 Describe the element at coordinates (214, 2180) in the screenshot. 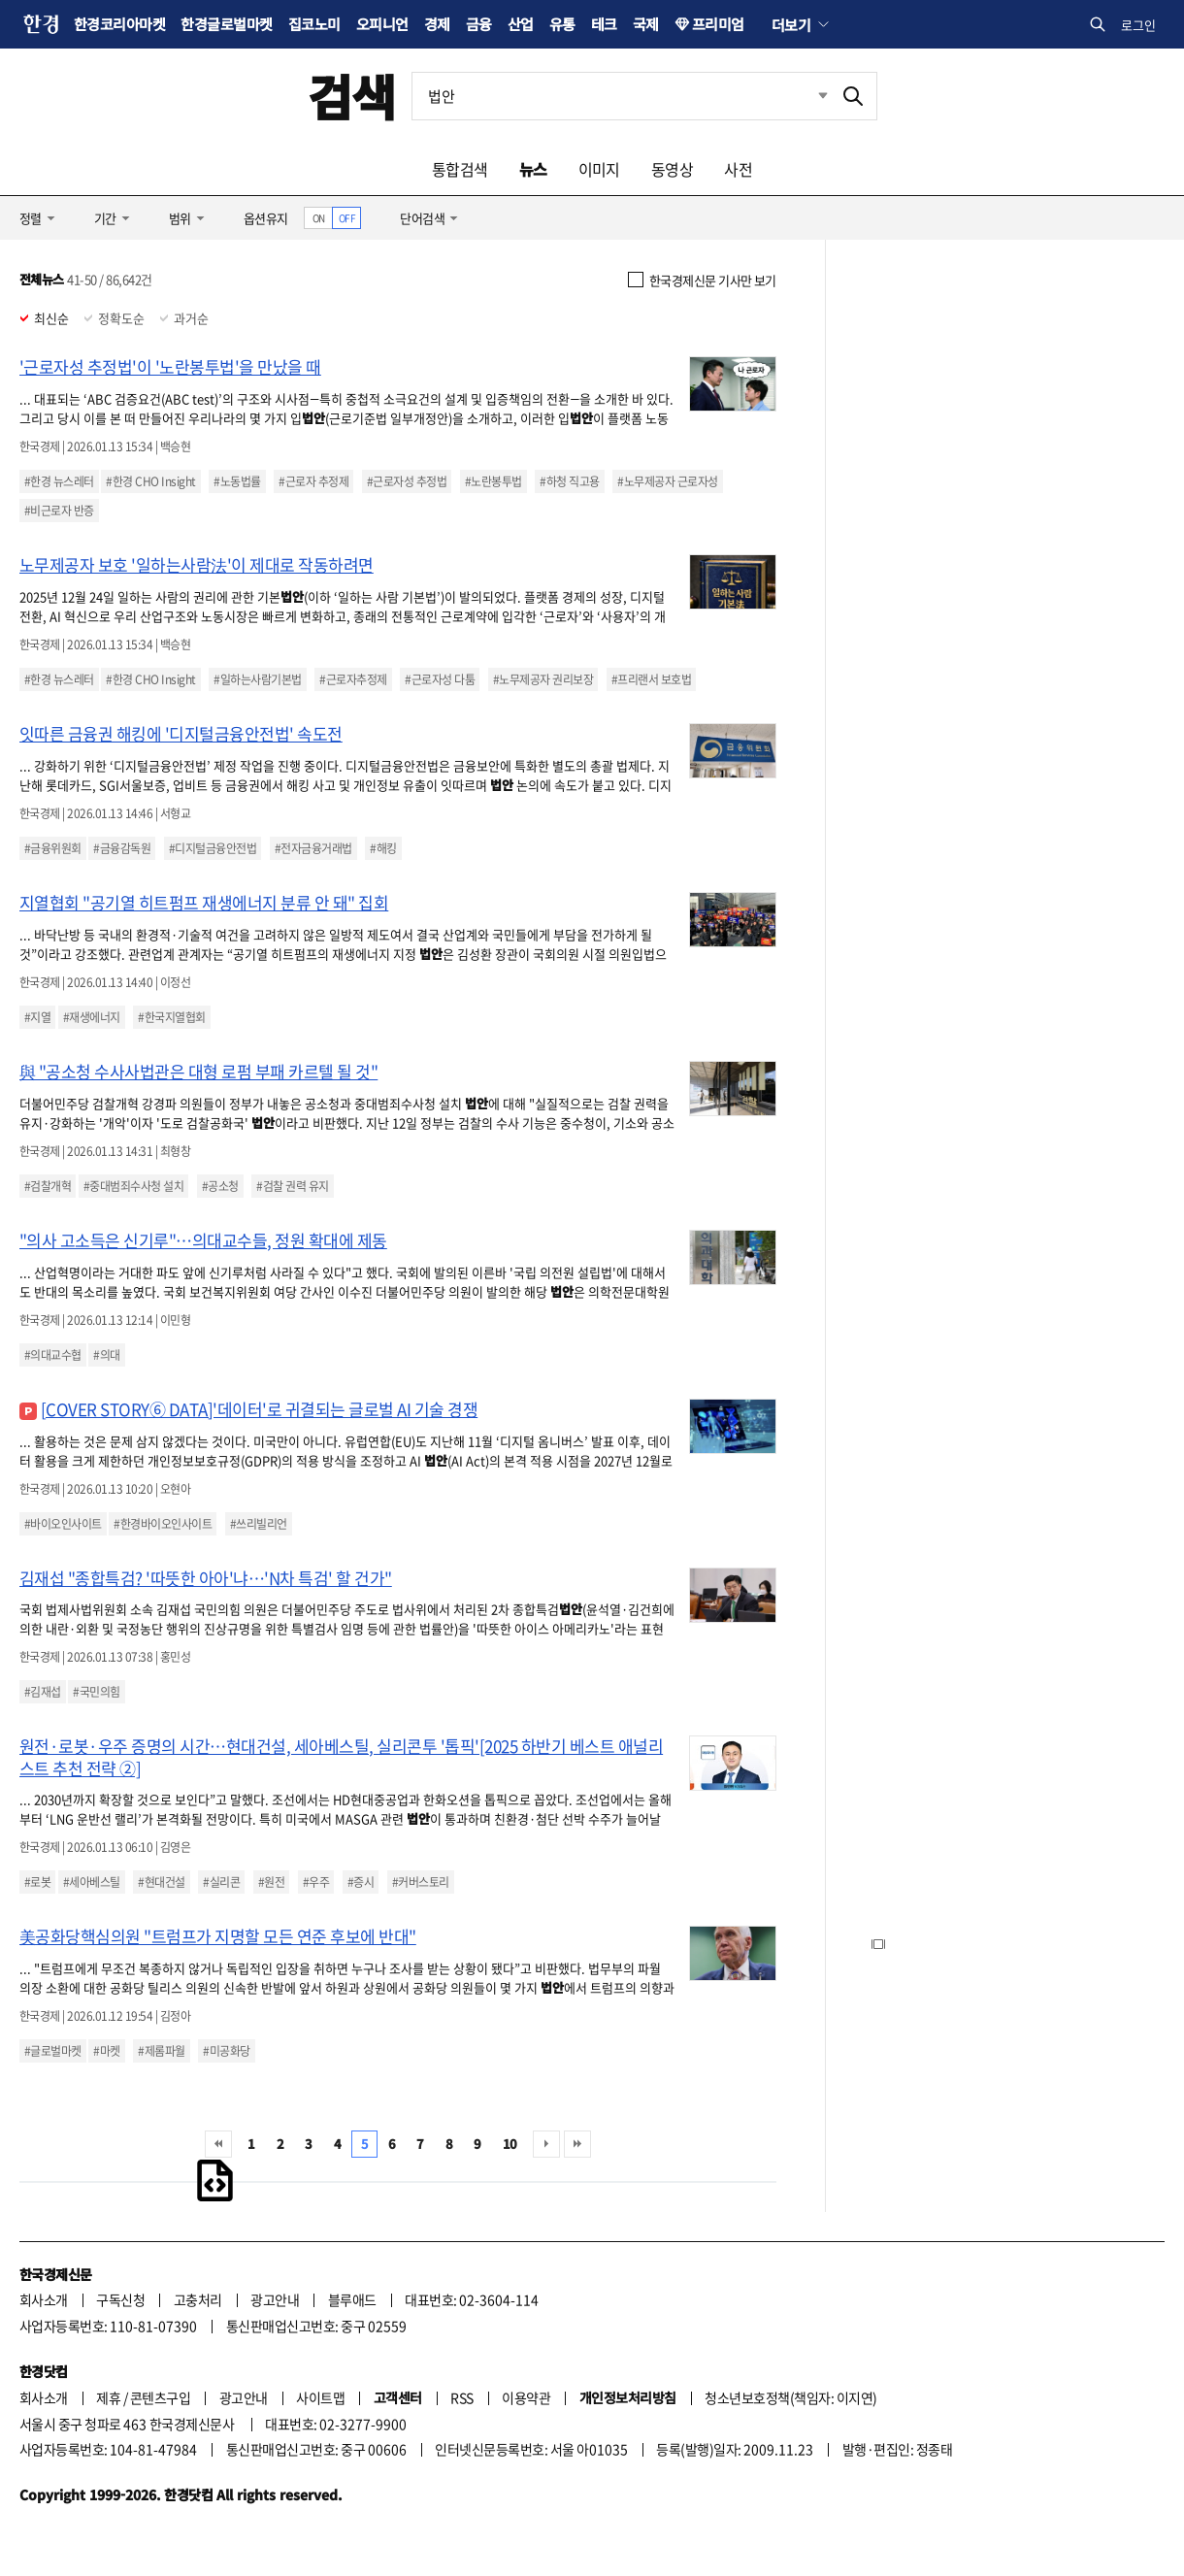

I see `view source code file` at that location.